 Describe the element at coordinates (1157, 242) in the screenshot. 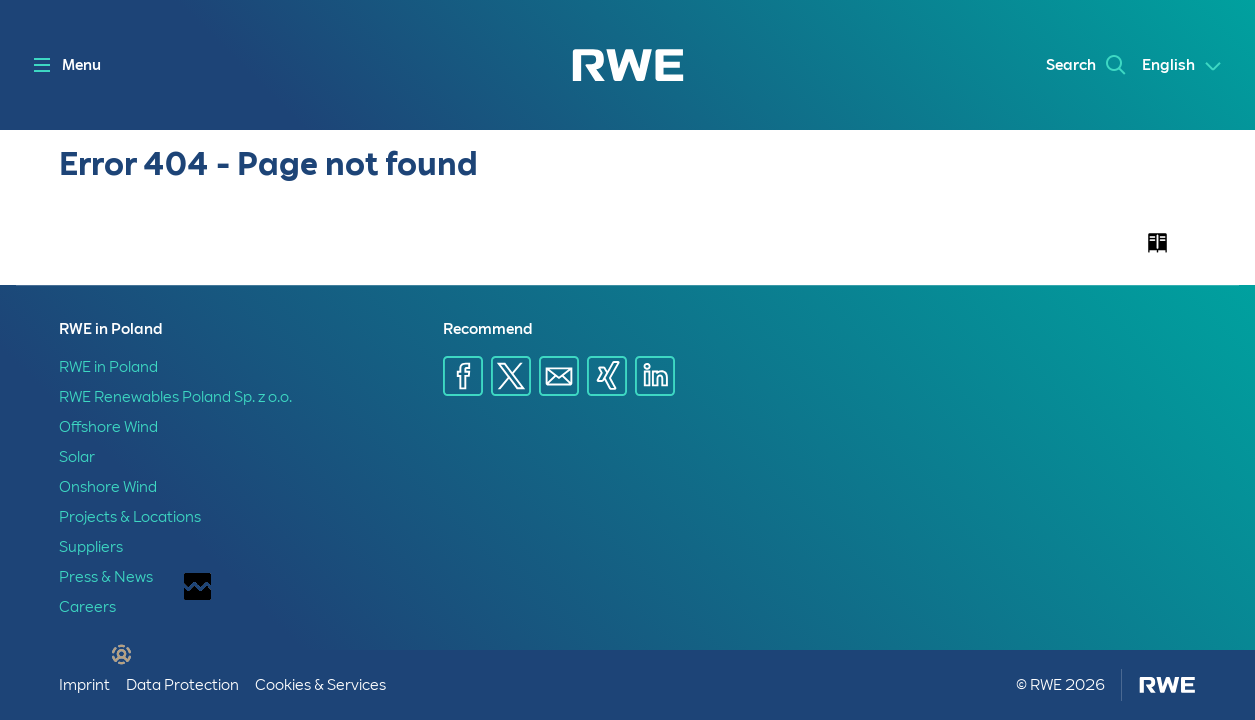

I see `access storage lockers` at that location.